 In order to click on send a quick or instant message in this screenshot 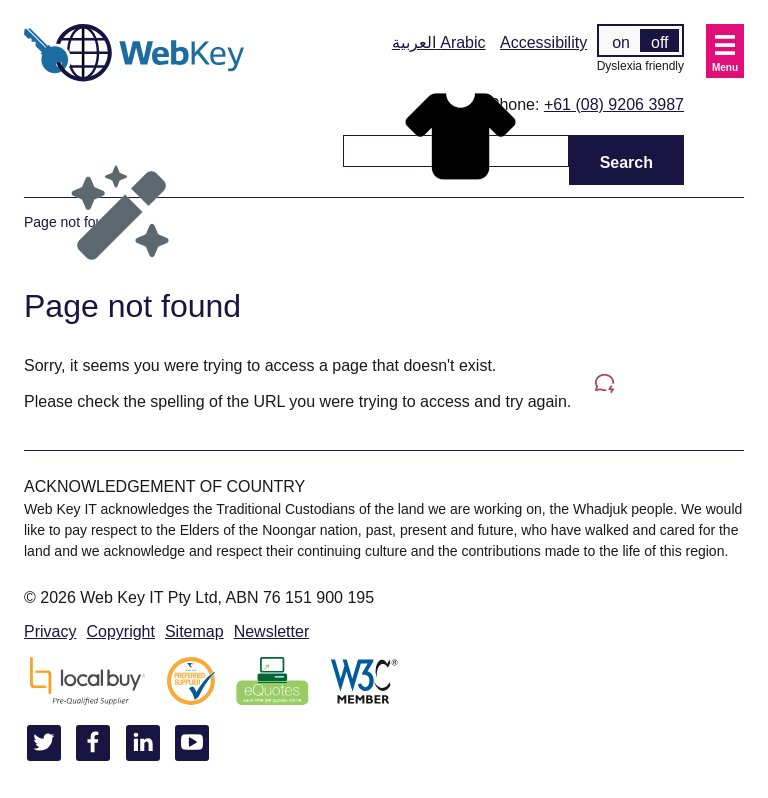, I will do `click(604, 382)`.